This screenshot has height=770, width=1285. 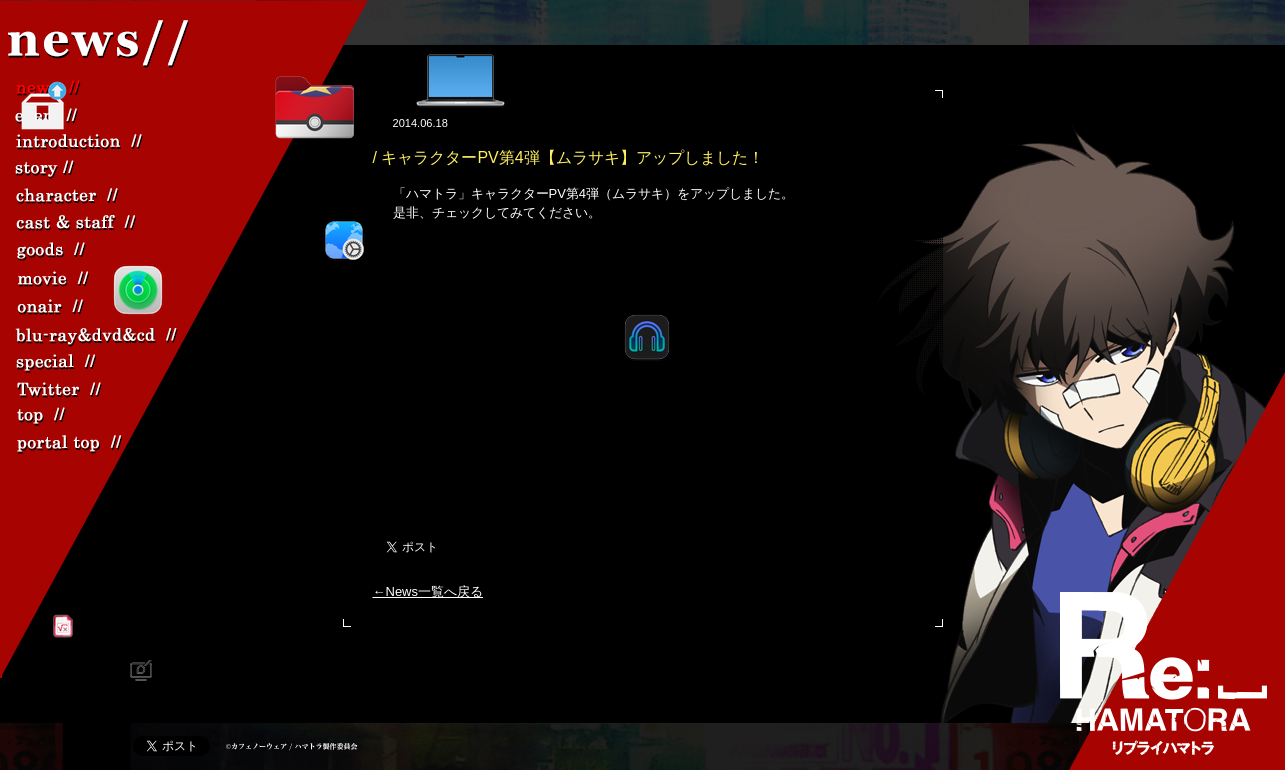 I want to click on open spotube music streaming app, so click(x=647, y=337).